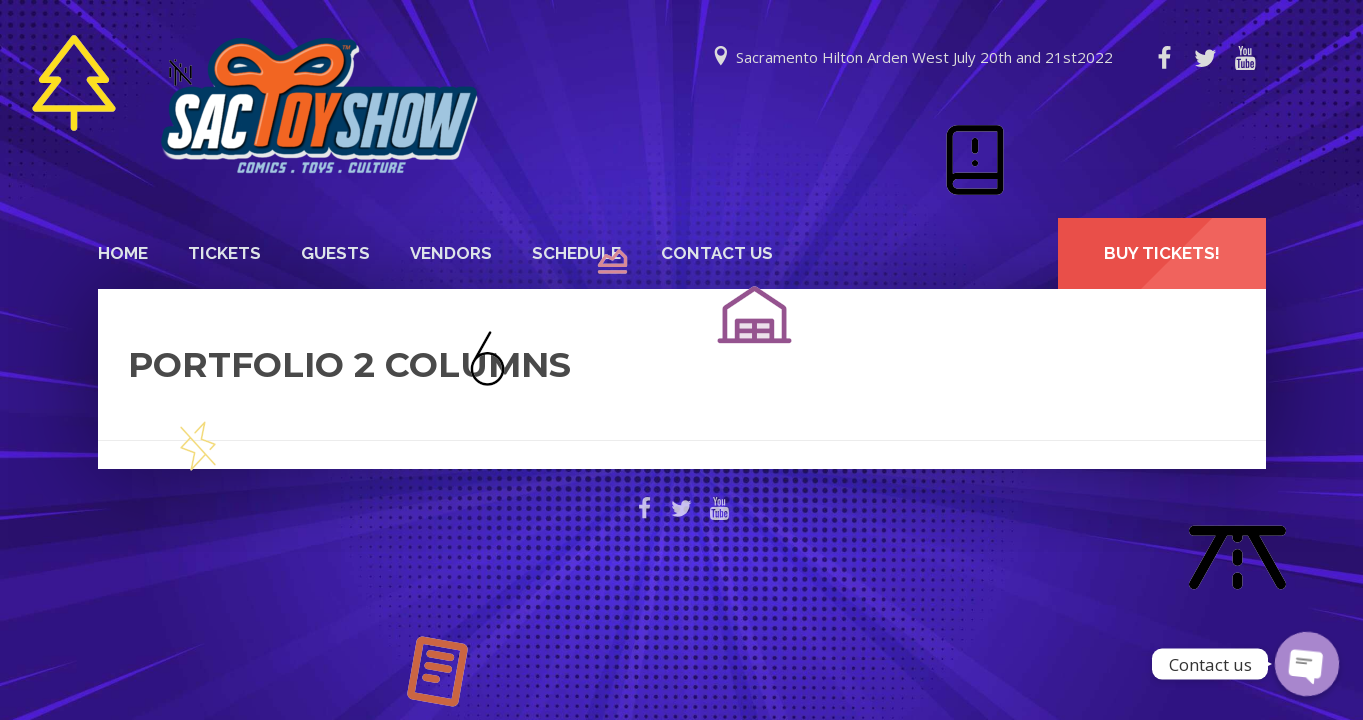 The width and height of the screenshot is (1363, 720). Describe the element at coordinates (74, 83) in the screenshot. I see `indicates parks or nature areas on a map` at that location.